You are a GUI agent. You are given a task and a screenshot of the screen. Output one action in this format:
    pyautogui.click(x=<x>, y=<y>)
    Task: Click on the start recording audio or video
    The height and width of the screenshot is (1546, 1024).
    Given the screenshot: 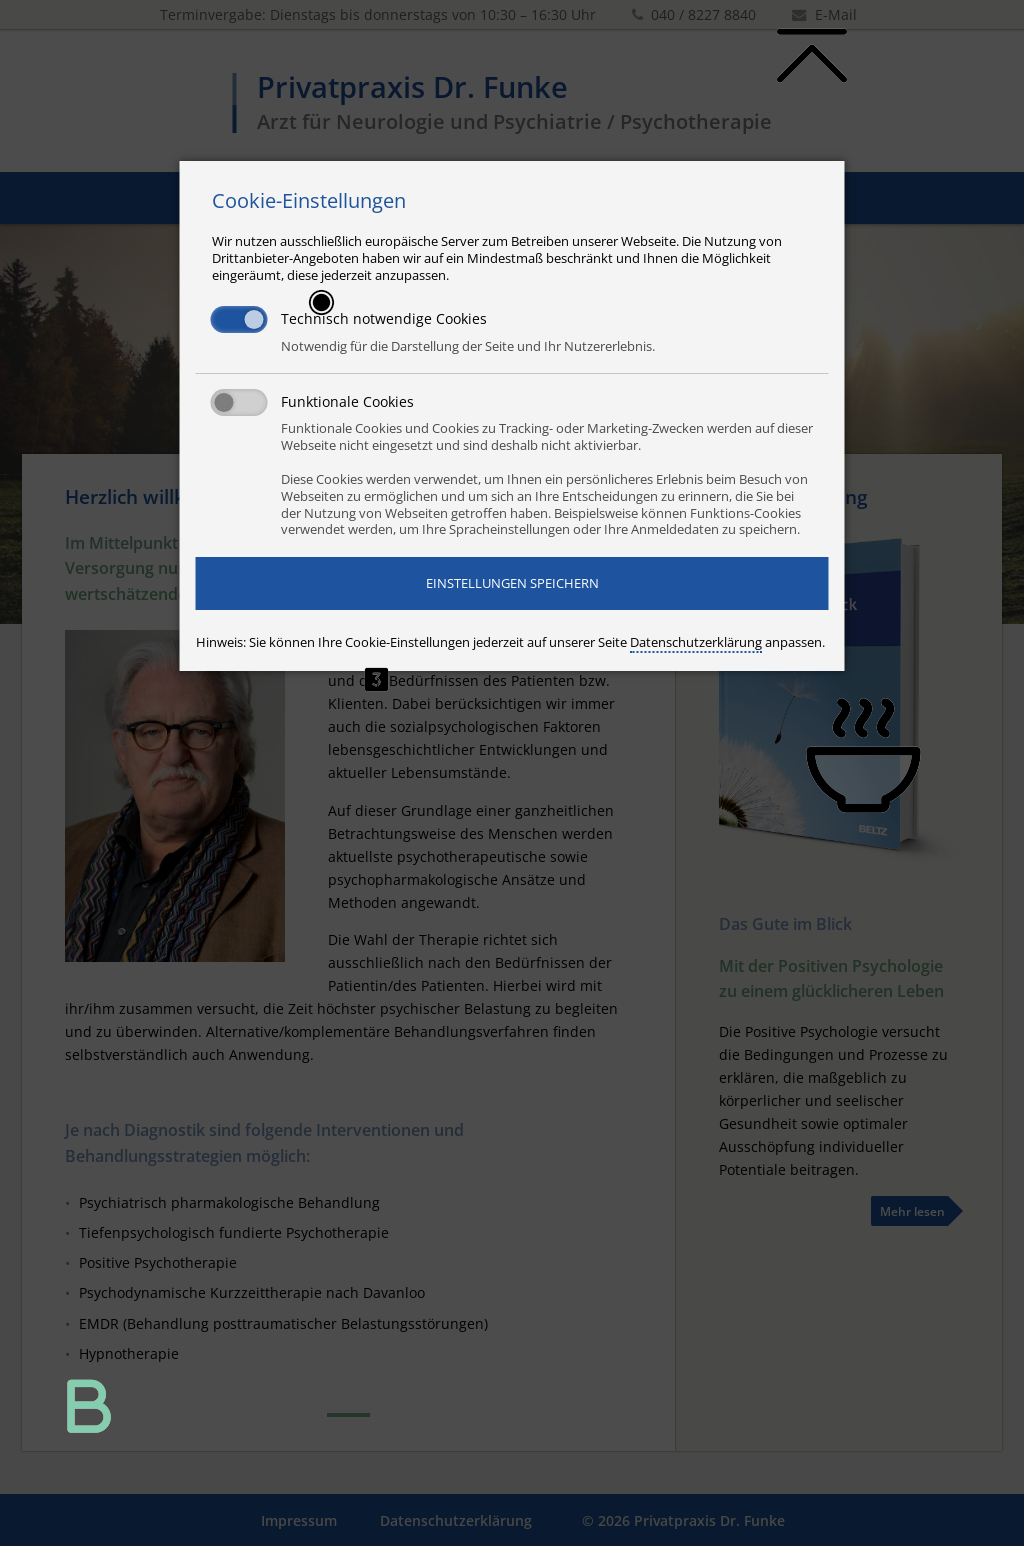 What is the action you would take?
    pyautogui.click(x=321, y=302)
    